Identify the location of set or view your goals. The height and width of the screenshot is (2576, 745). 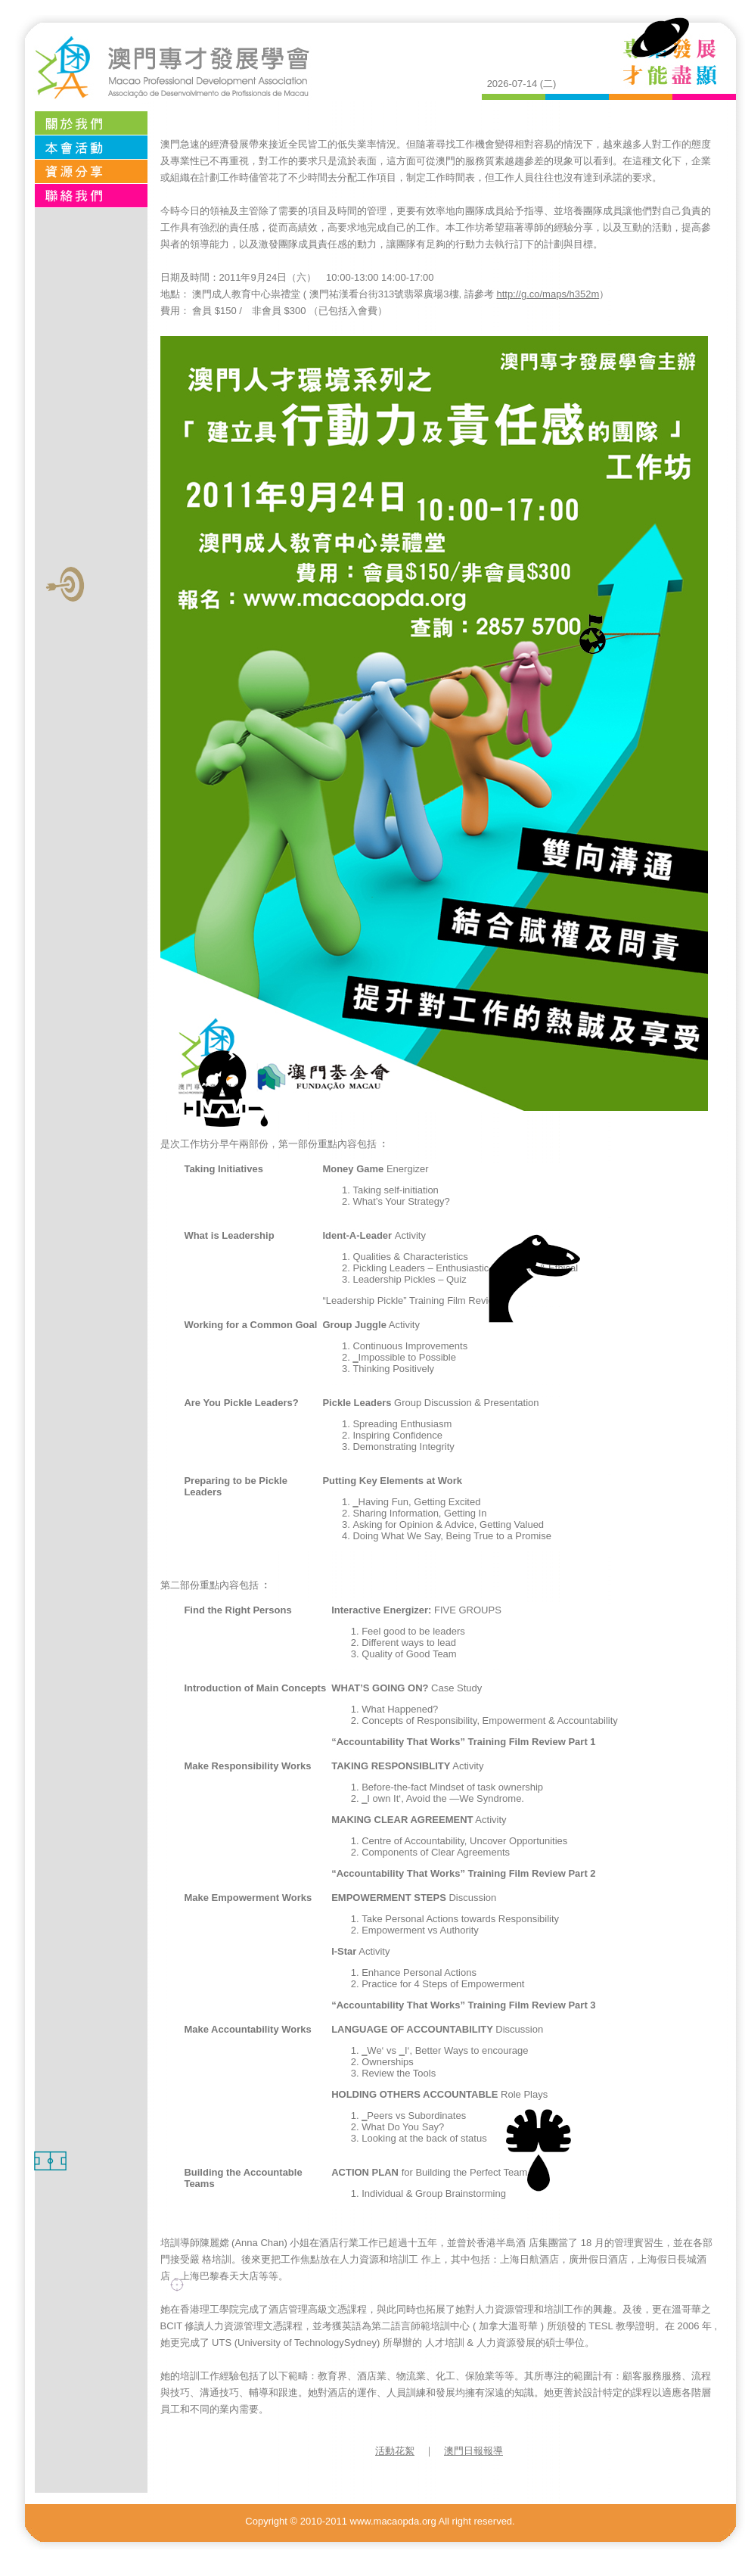
(65, 584).